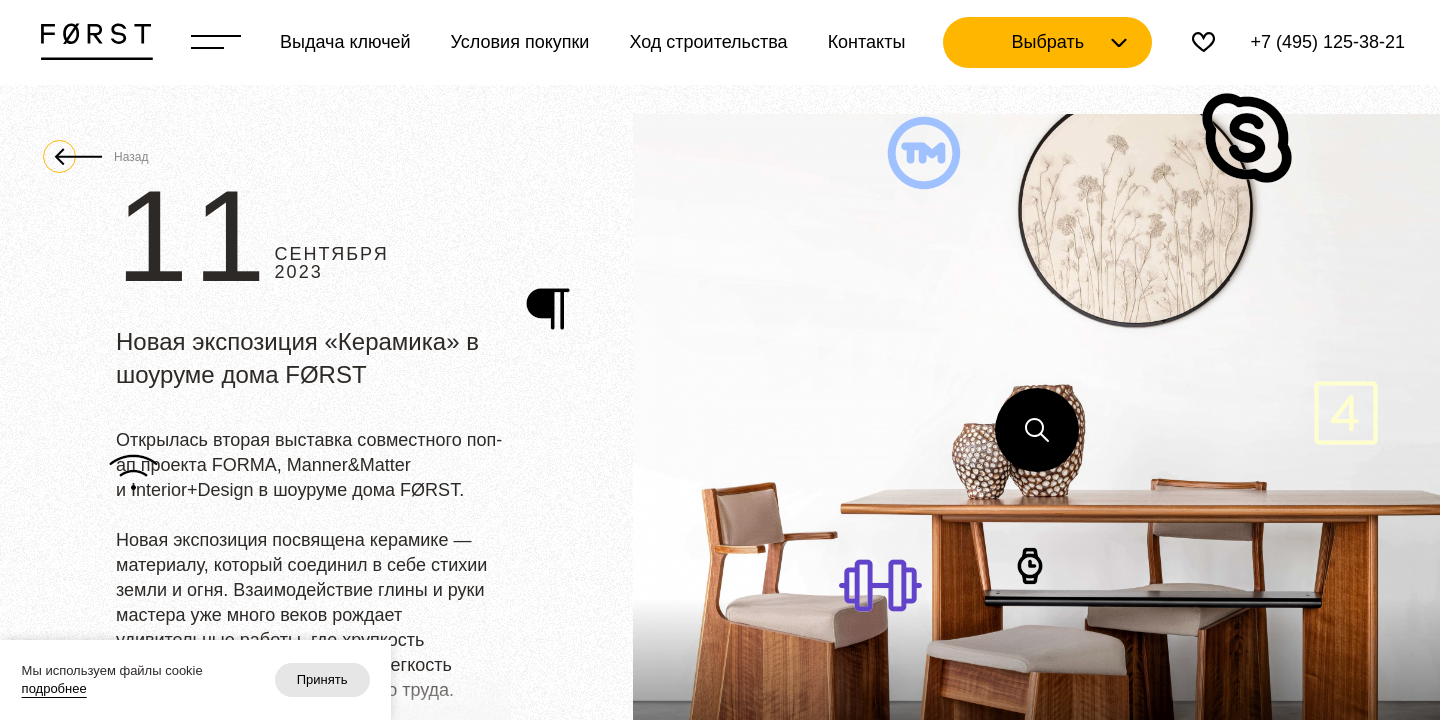 The height and width of the screenshot is (720, 1440). What do you see at coordinates (1247, 138) in the screenshot?
I see `open Skype app` at bounding box center [1247, 138].